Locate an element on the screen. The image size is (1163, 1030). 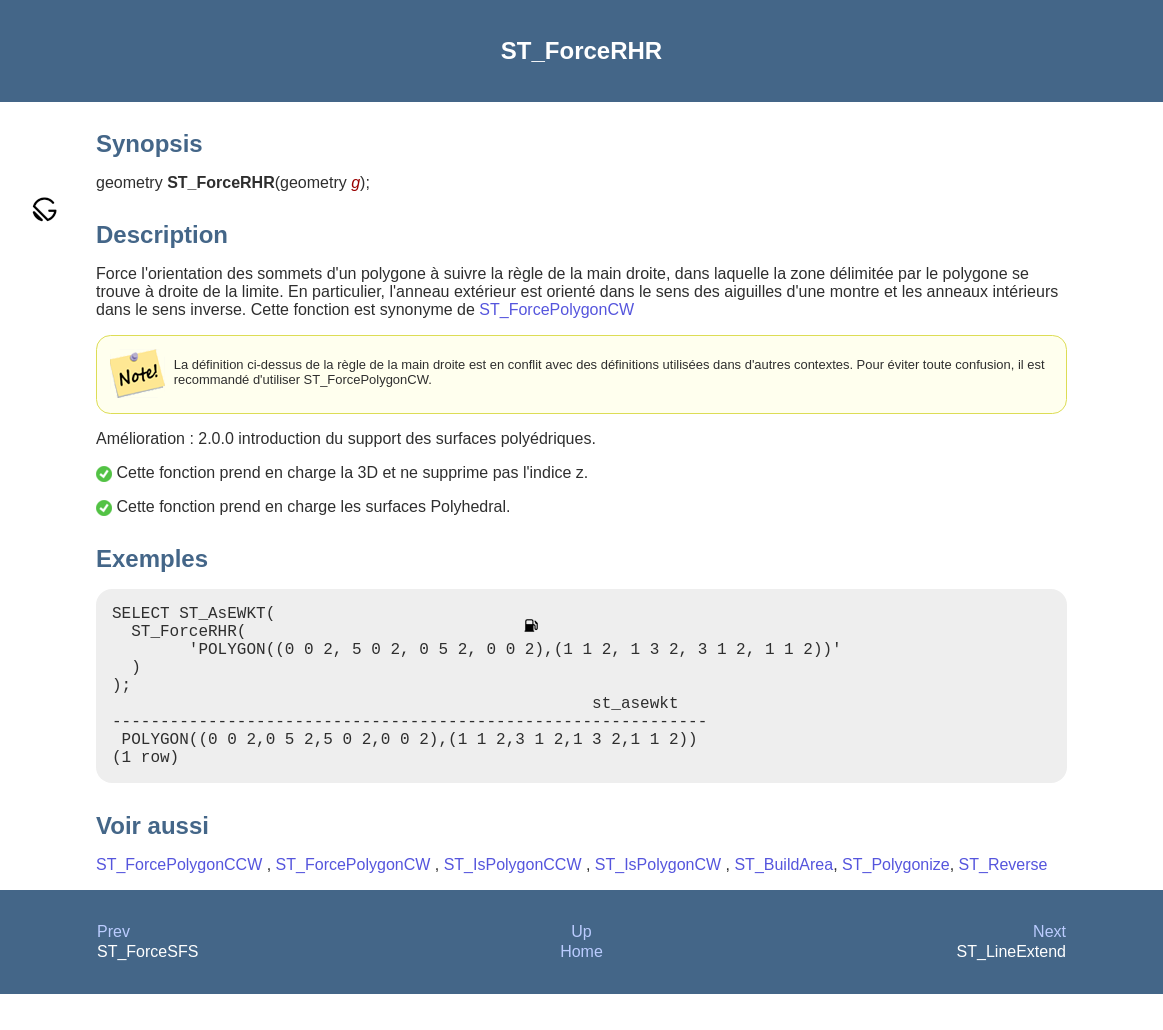
Gatsby framework logo is located at coordinates (44, 209).